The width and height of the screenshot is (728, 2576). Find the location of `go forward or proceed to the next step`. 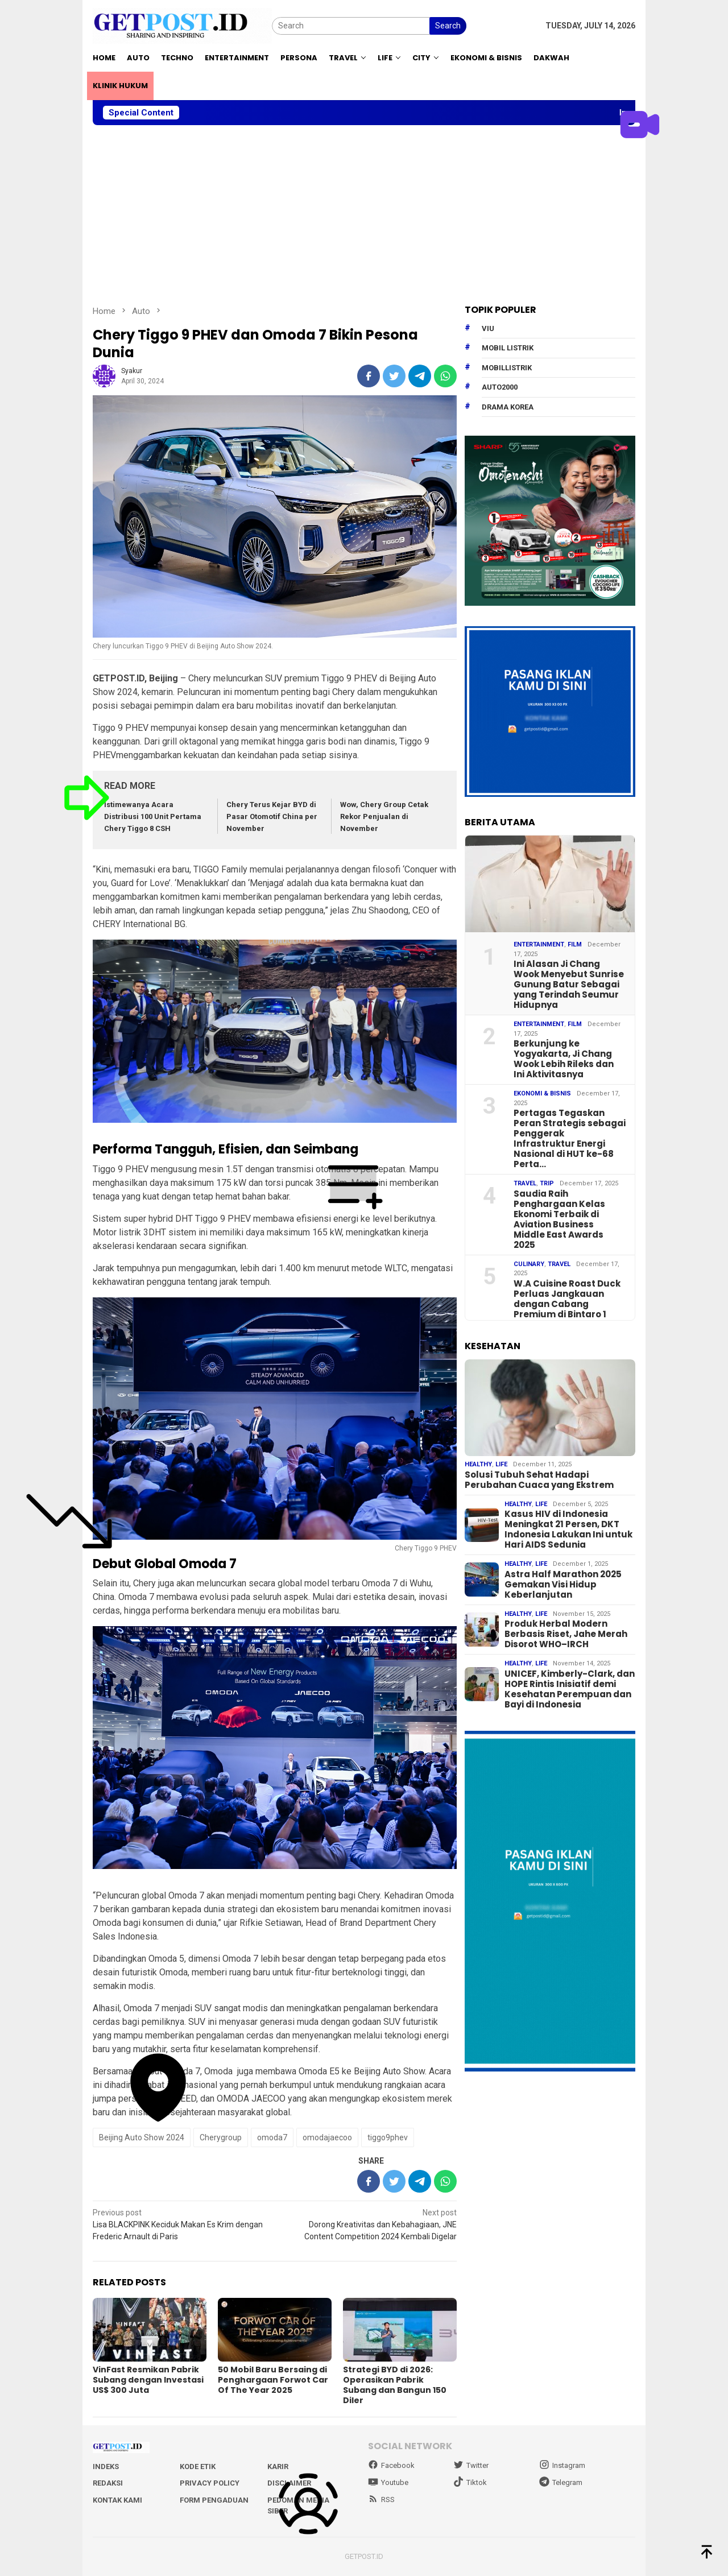

go forward or proceed to the next step is located at coordinates (85, 797).